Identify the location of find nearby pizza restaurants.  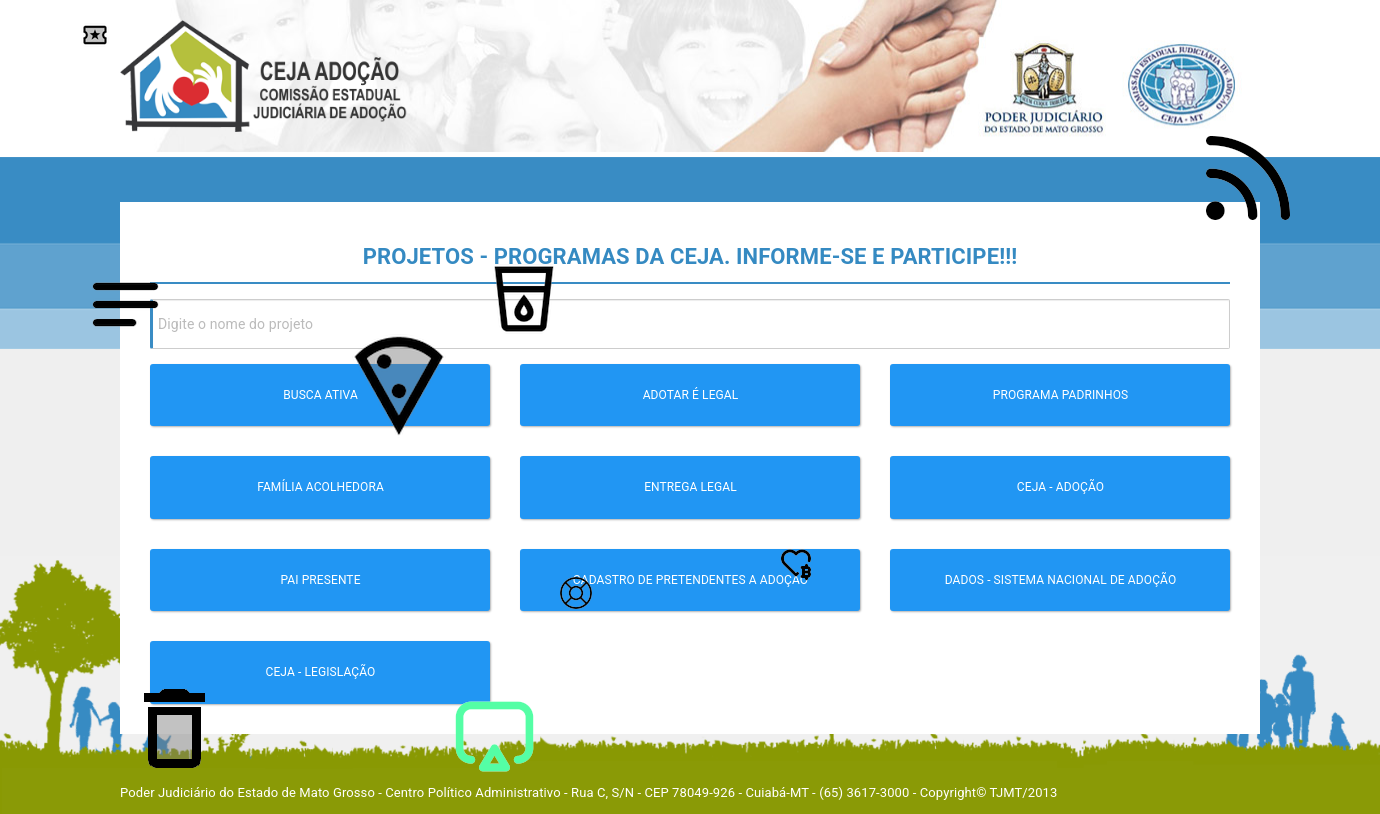
(399, 386).